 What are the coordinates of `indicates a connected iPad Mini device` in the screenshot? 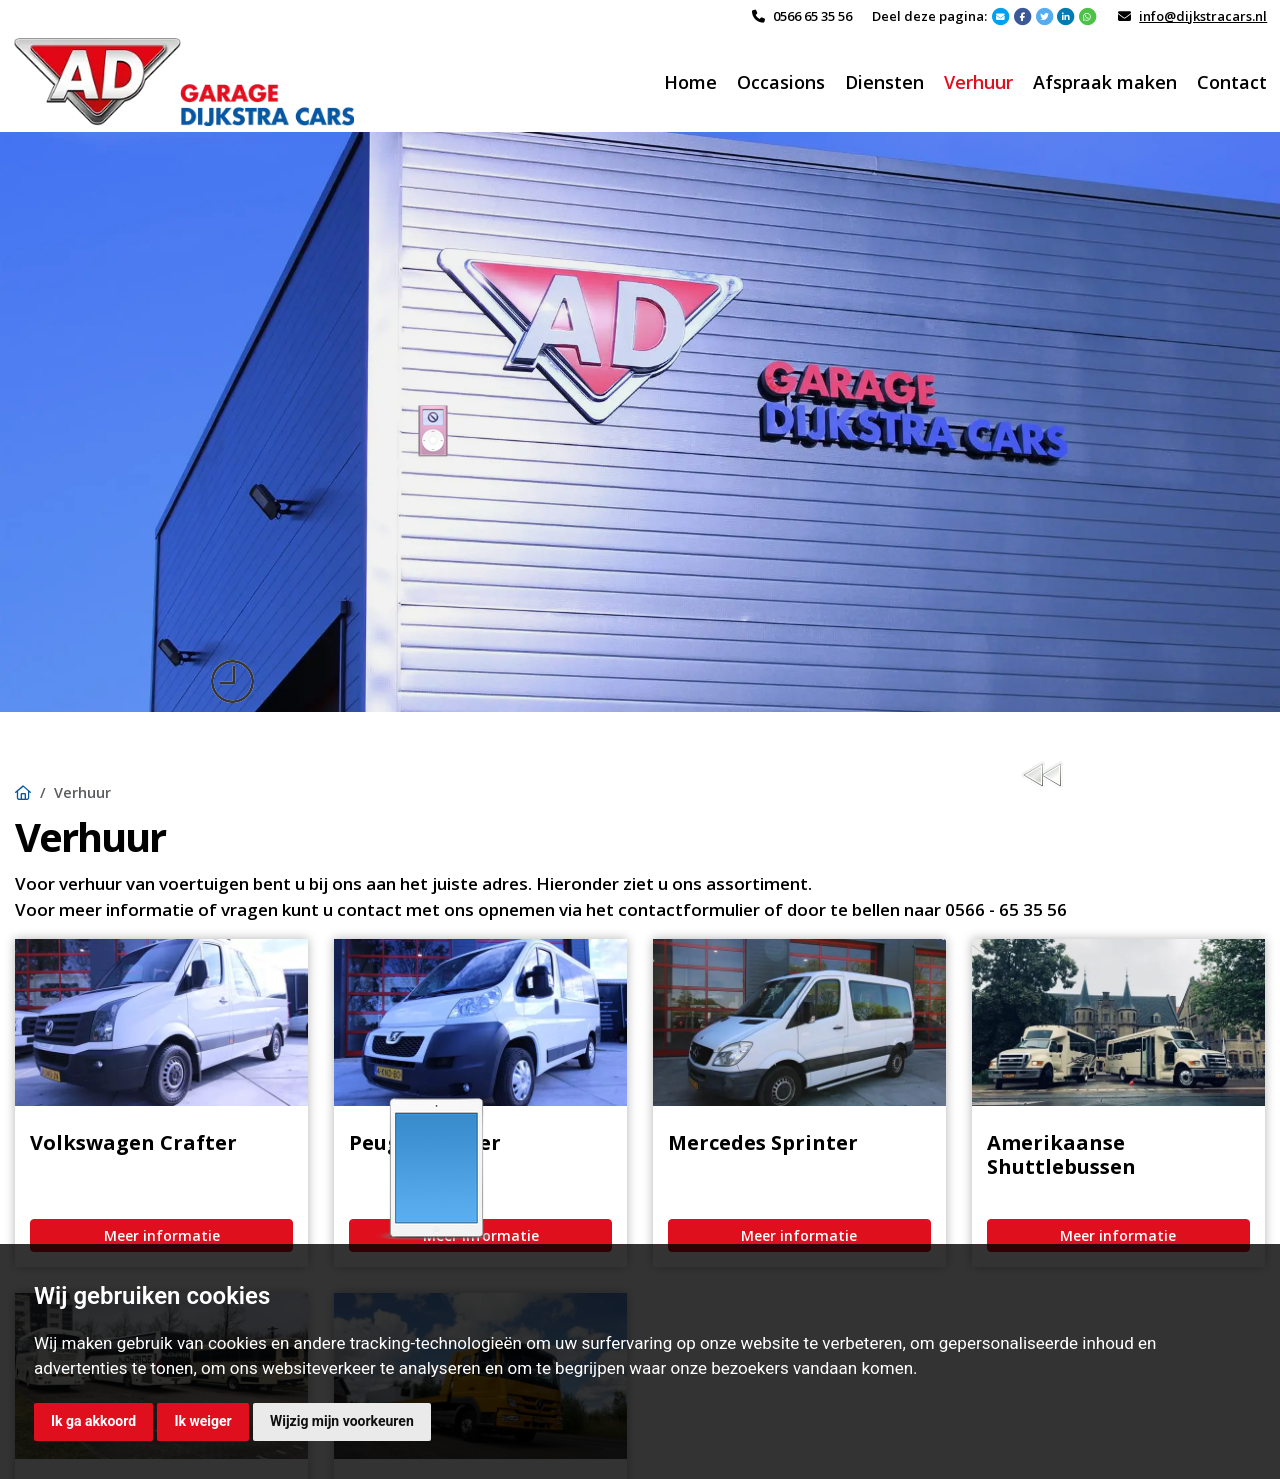 It's located at (436, 1155).